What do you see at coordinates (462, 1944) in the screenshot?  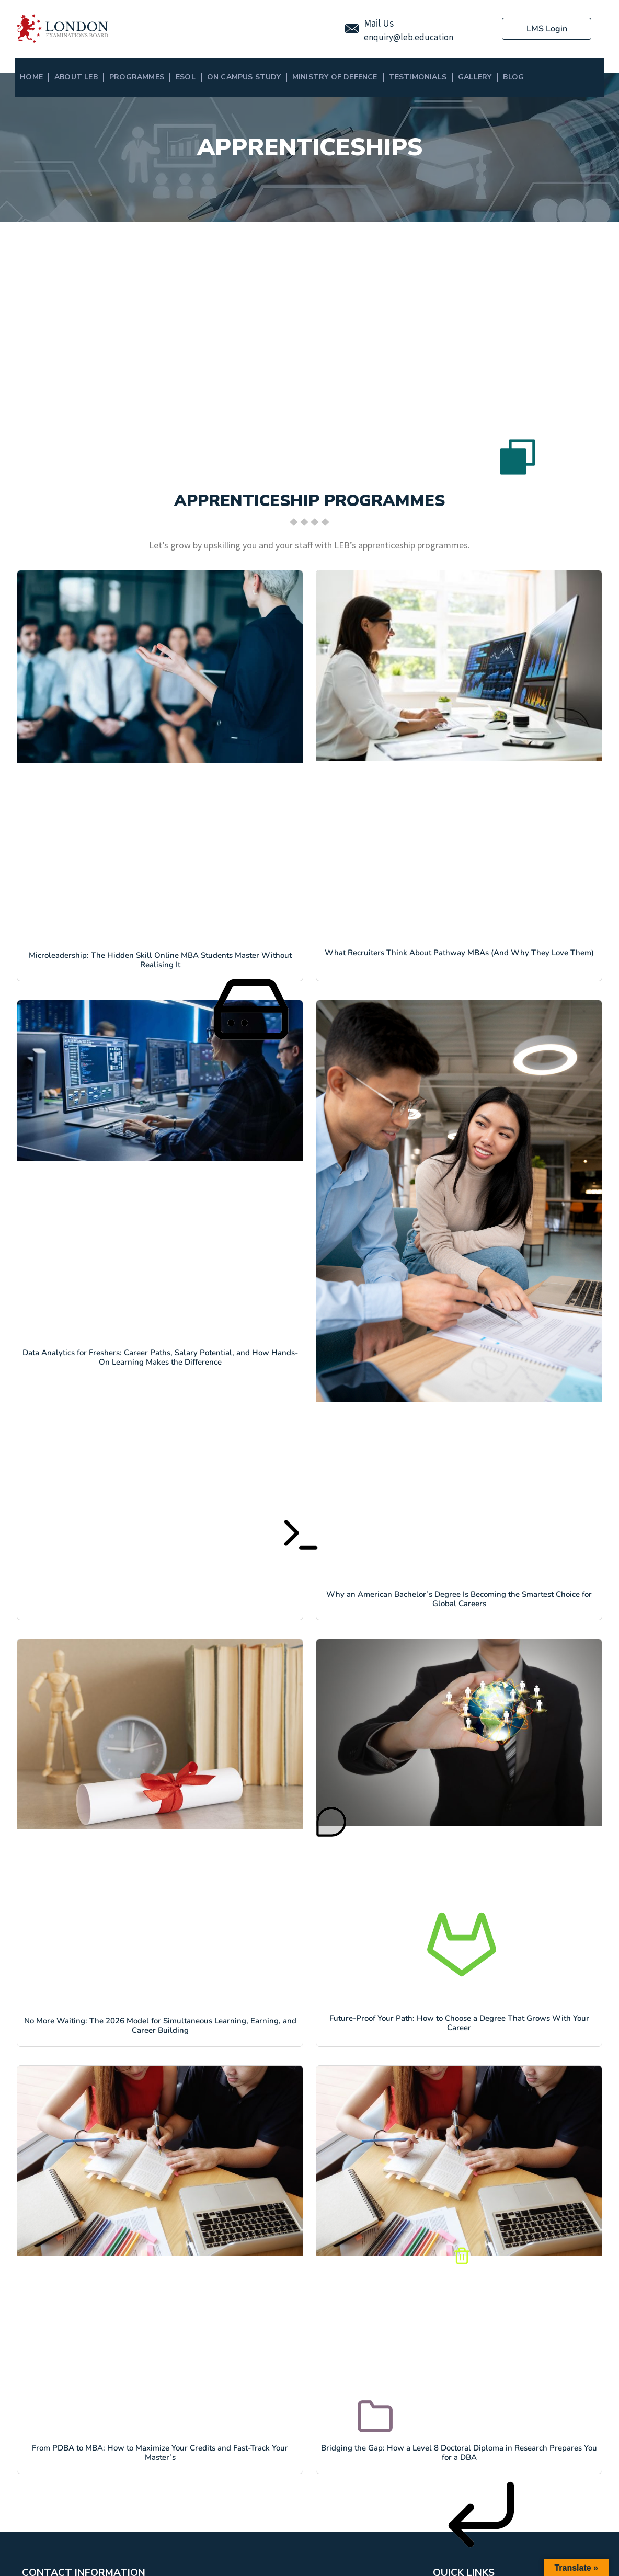 I see `open GitLab repository` at bounding box center [462, 1944].